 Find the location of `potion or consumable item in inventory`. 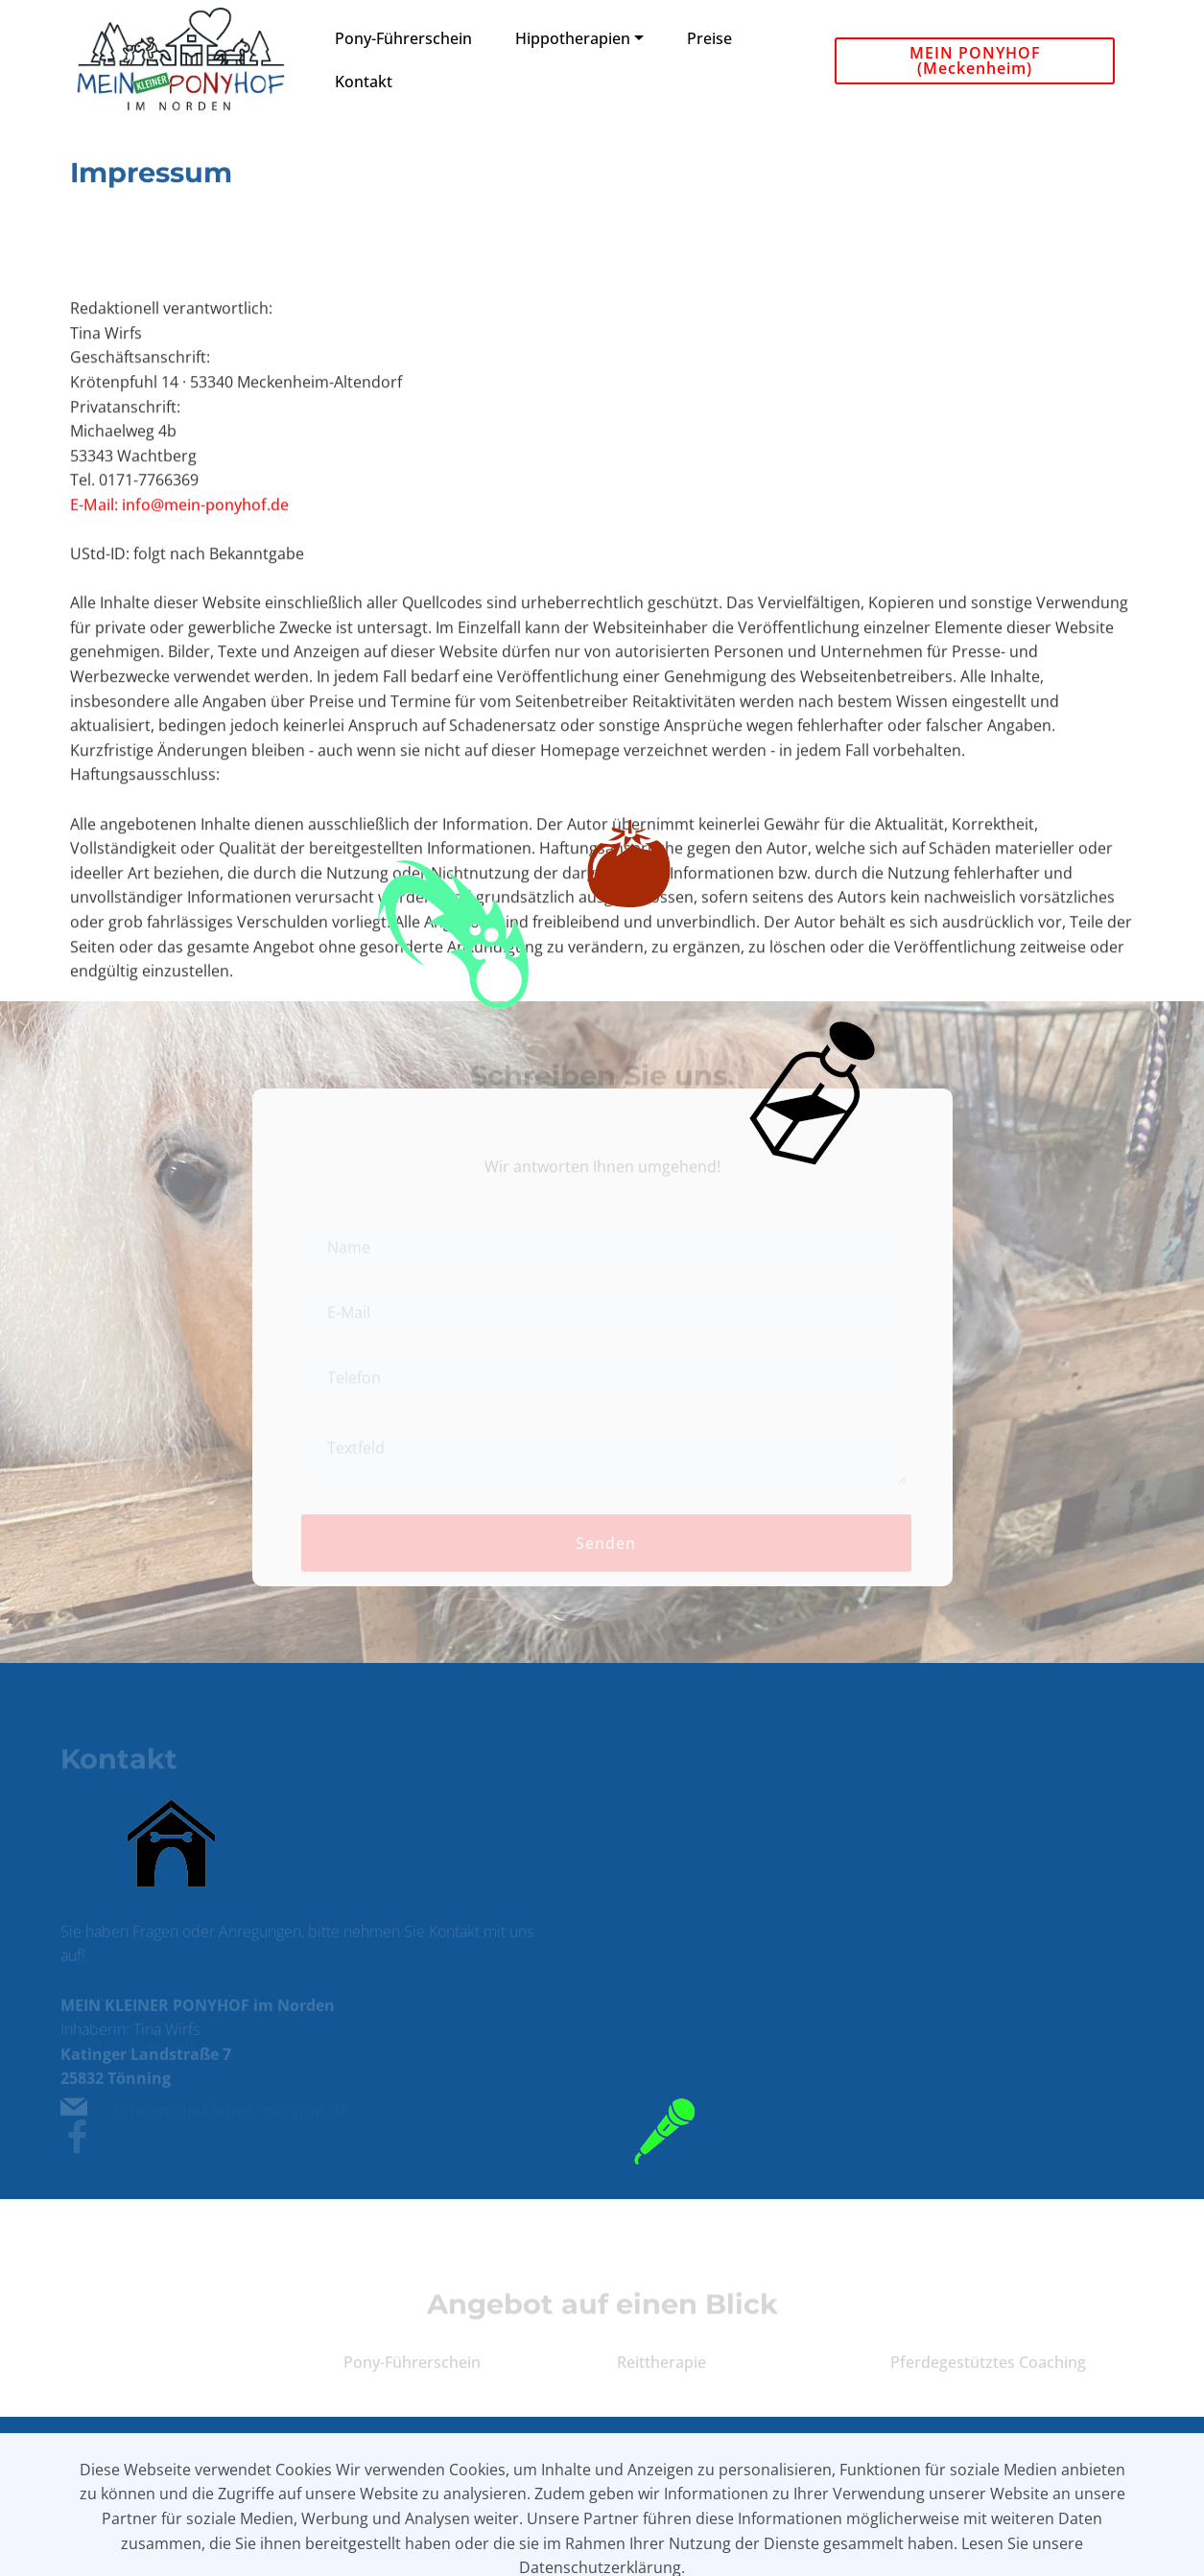

potion or consumable item in inventory is located at coordinates (814, 1093).